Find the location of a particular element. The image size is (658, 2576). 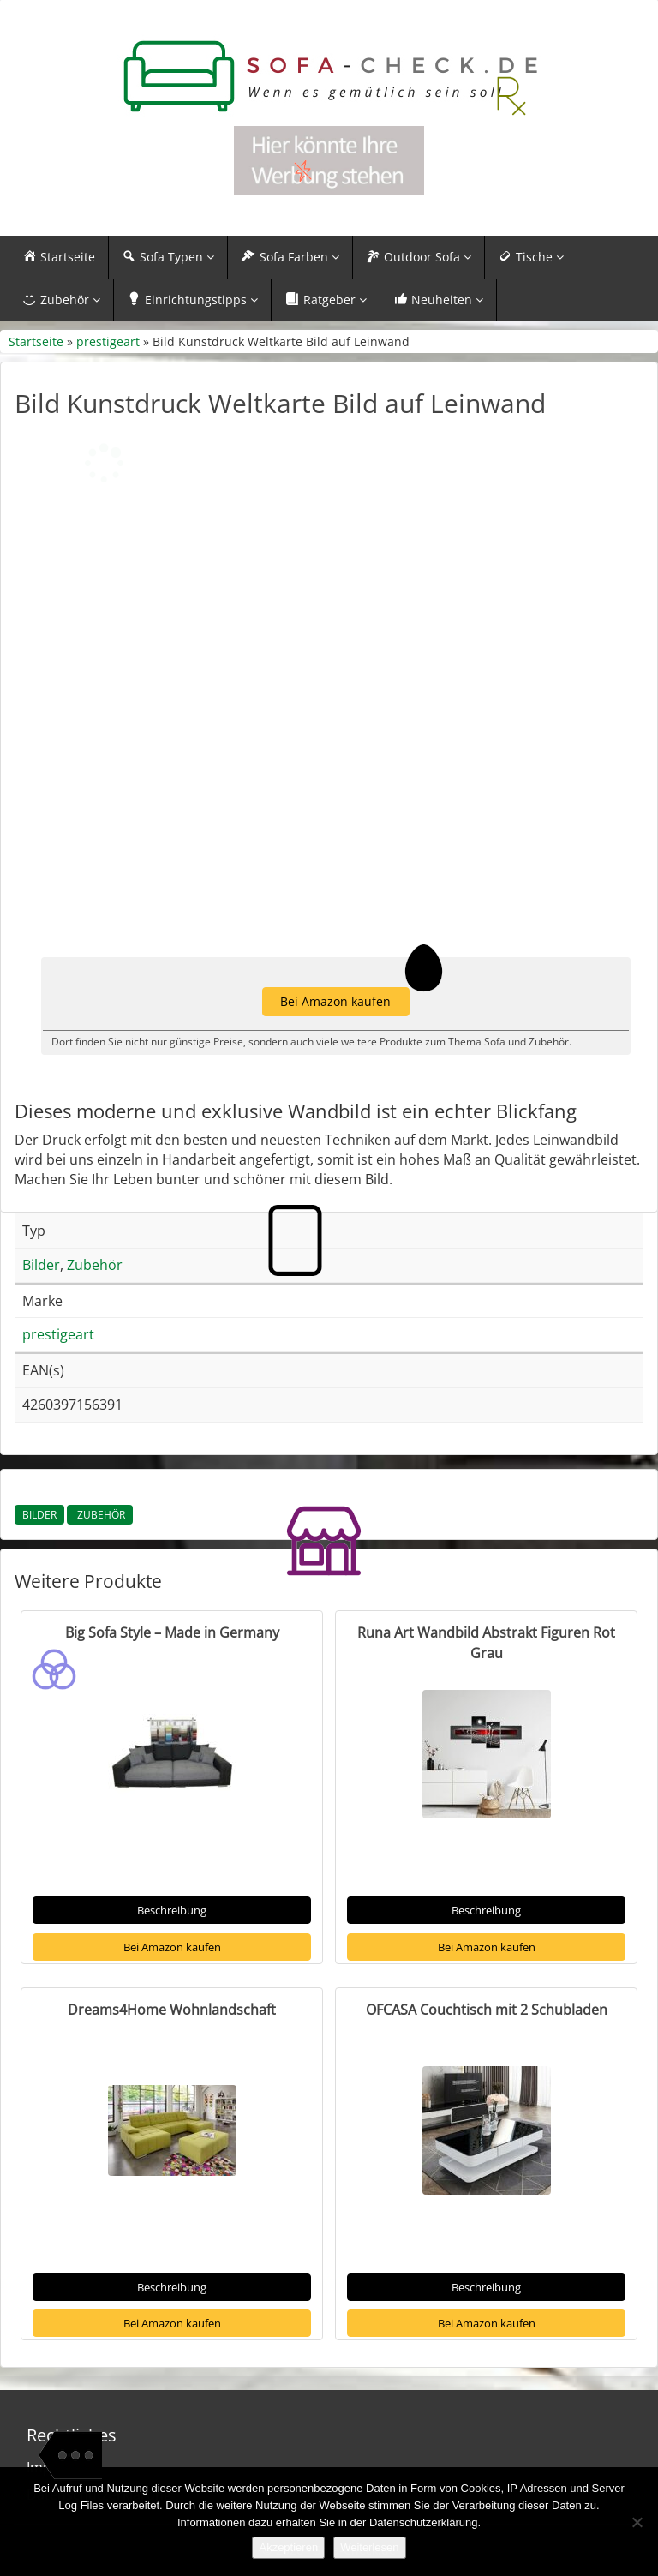

disable camera flash is located at coordinates (302, 171).